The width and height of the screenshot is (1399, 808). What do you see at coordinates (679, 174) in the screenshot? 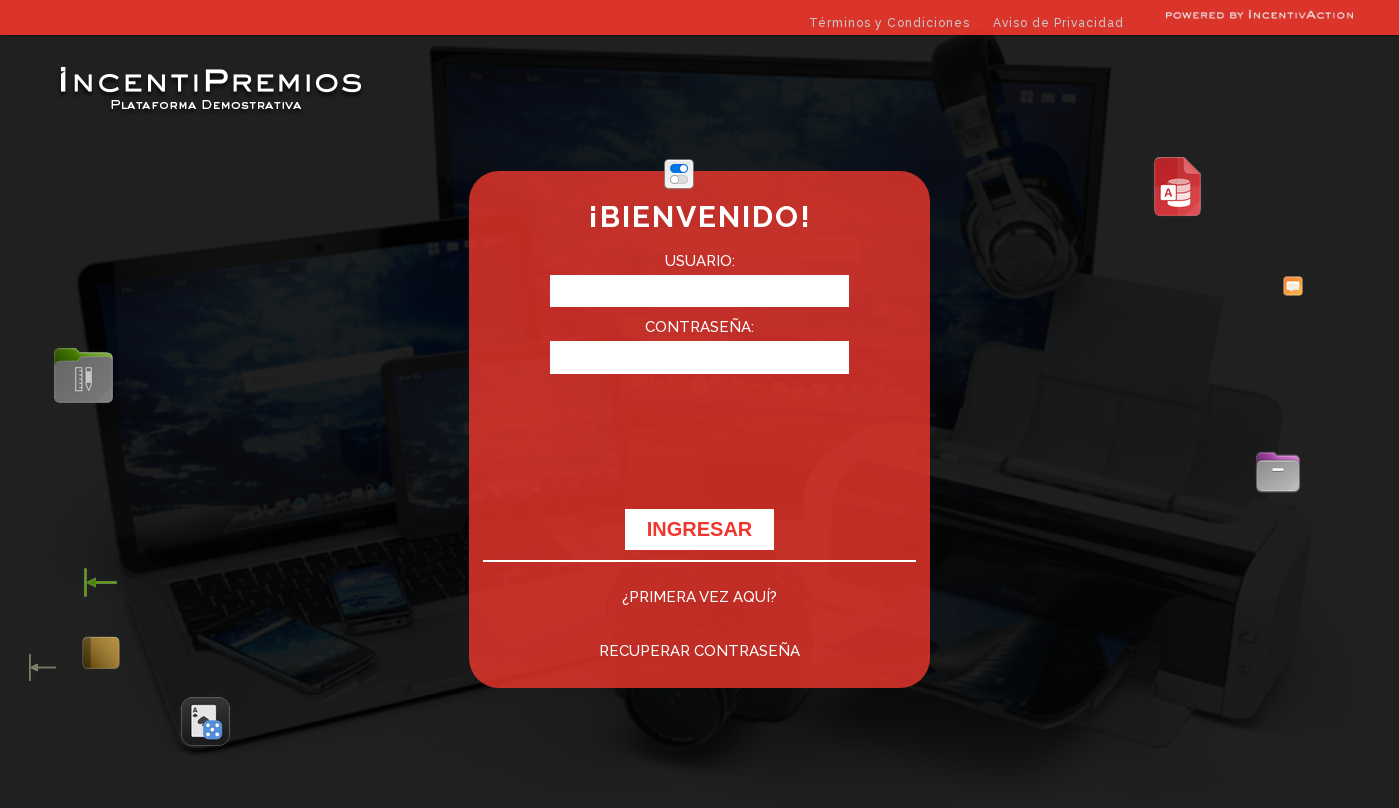
I see `open unity tweak tool settings` at bounding box center [679, 174].